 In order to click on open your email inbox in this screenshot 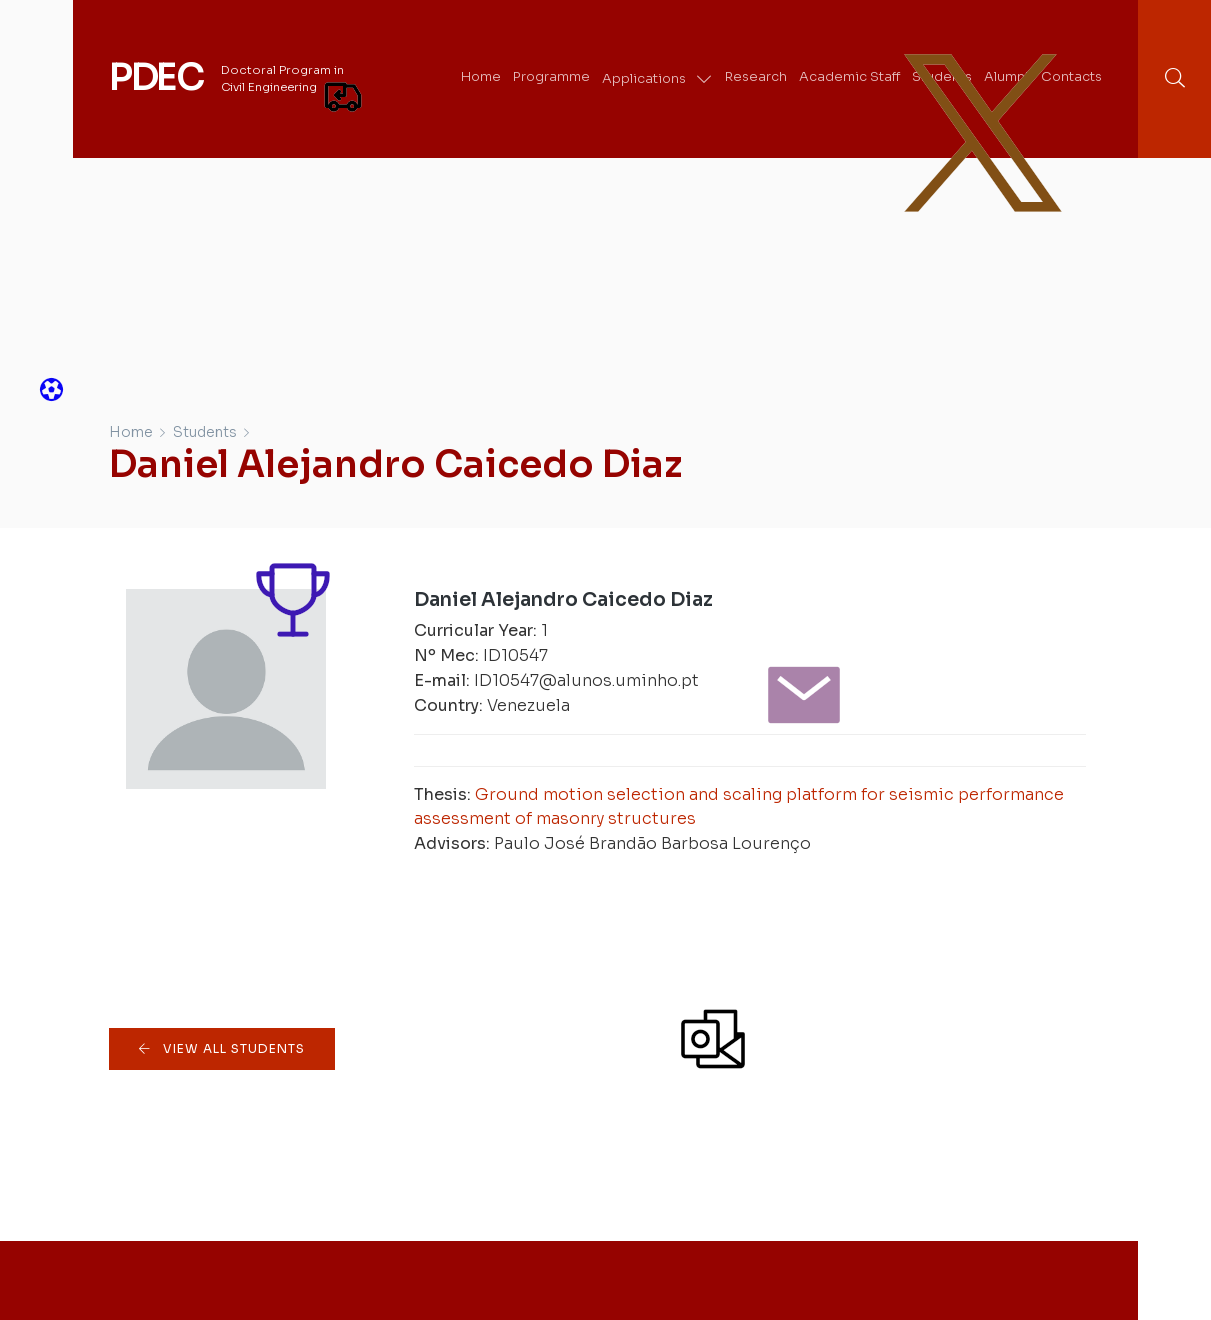, I will do `click(804, 695)`.